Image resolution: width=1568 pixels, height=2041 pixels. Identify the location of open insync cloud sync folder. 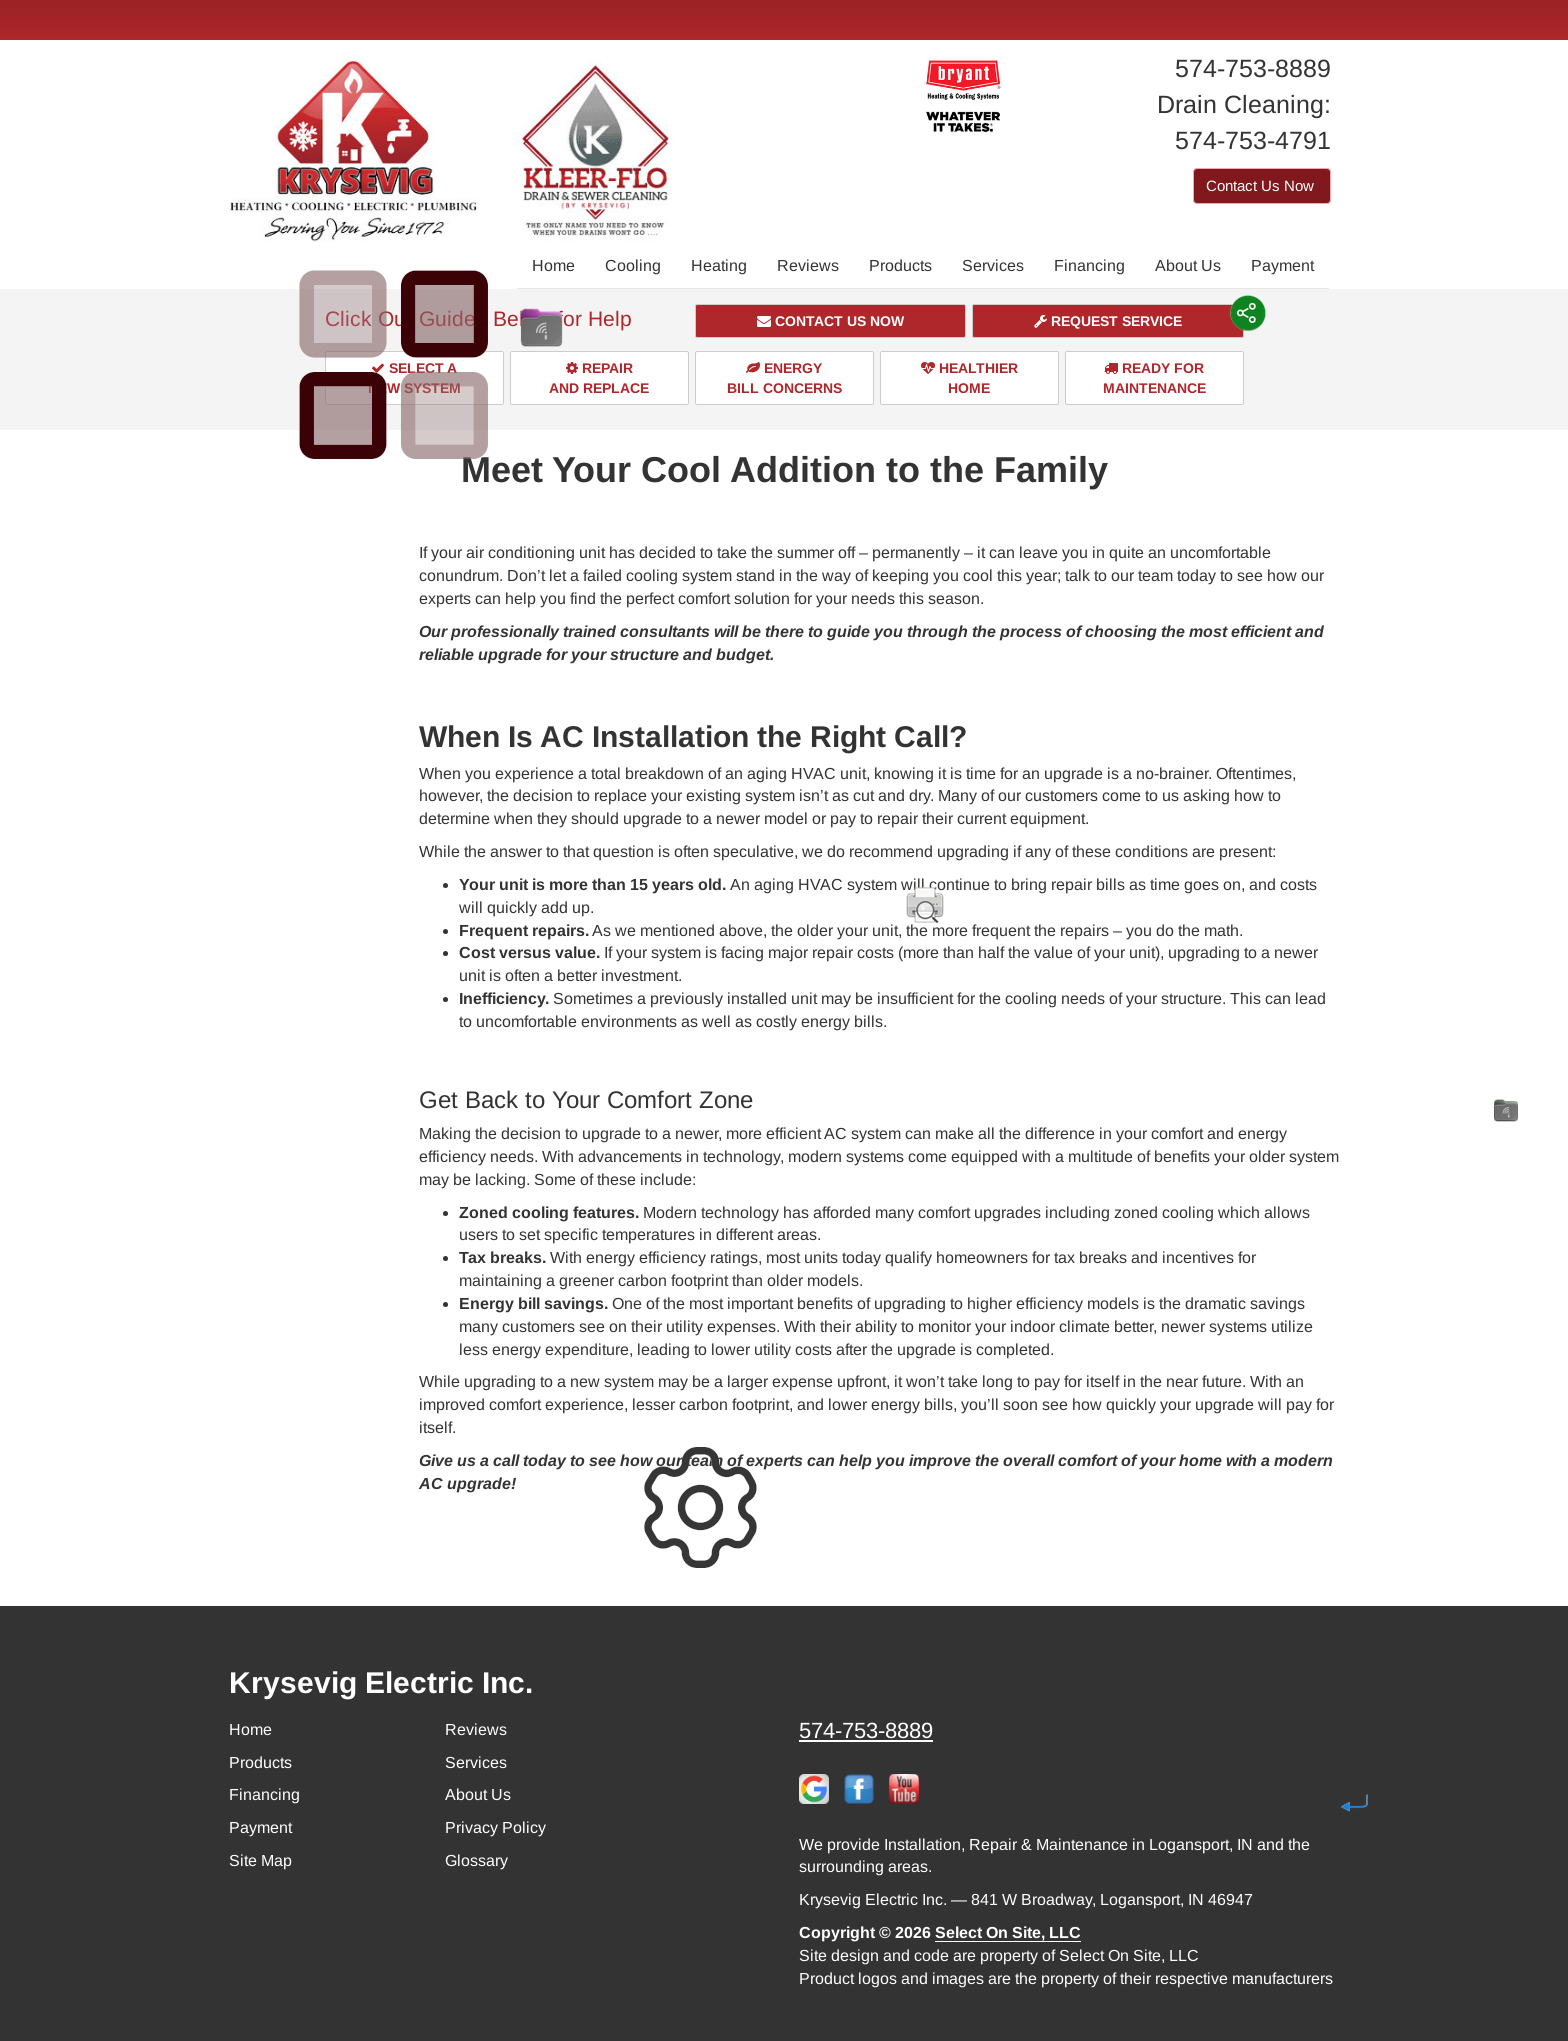
(1506, 1110).